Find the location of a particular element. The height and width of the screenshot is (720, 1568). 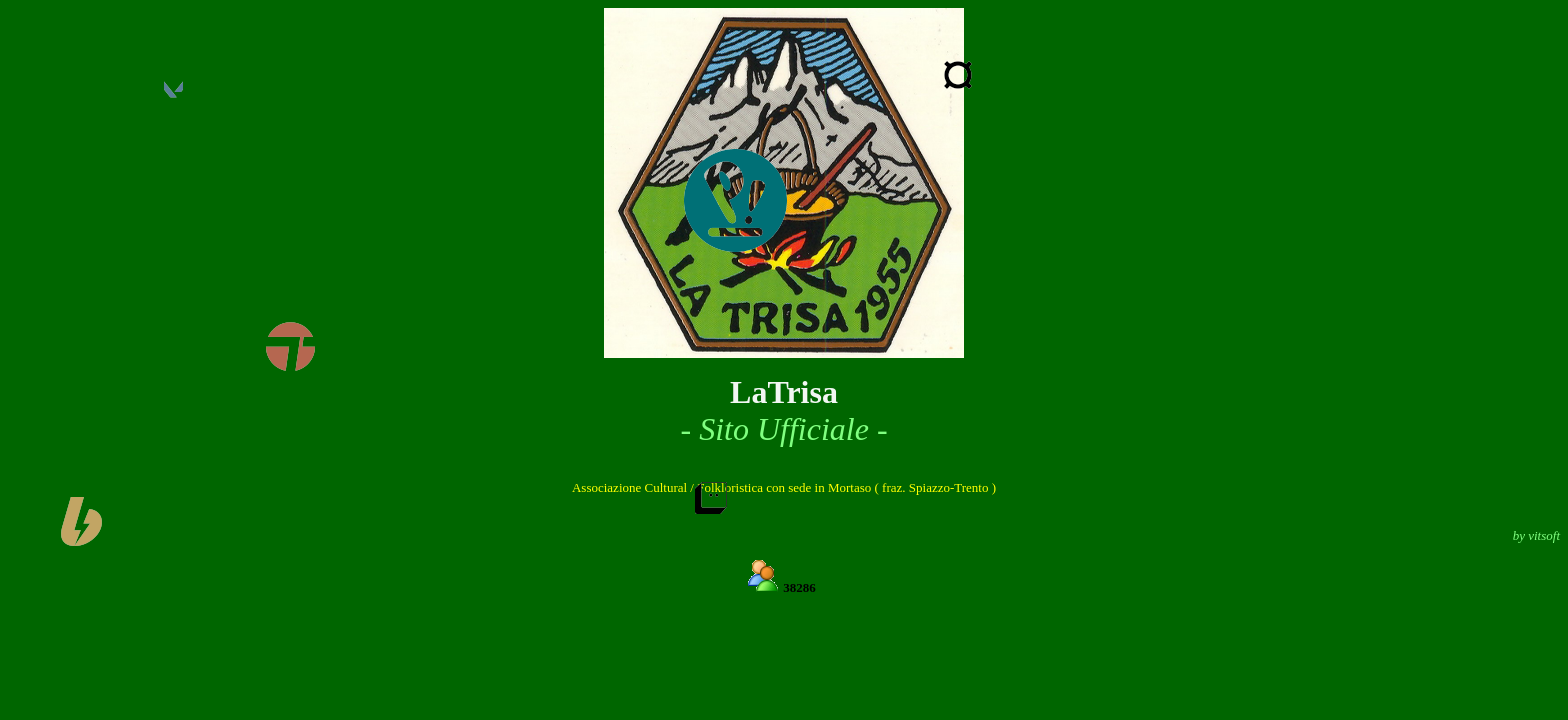

open twinmotion application is located at coordinates (290, 346).